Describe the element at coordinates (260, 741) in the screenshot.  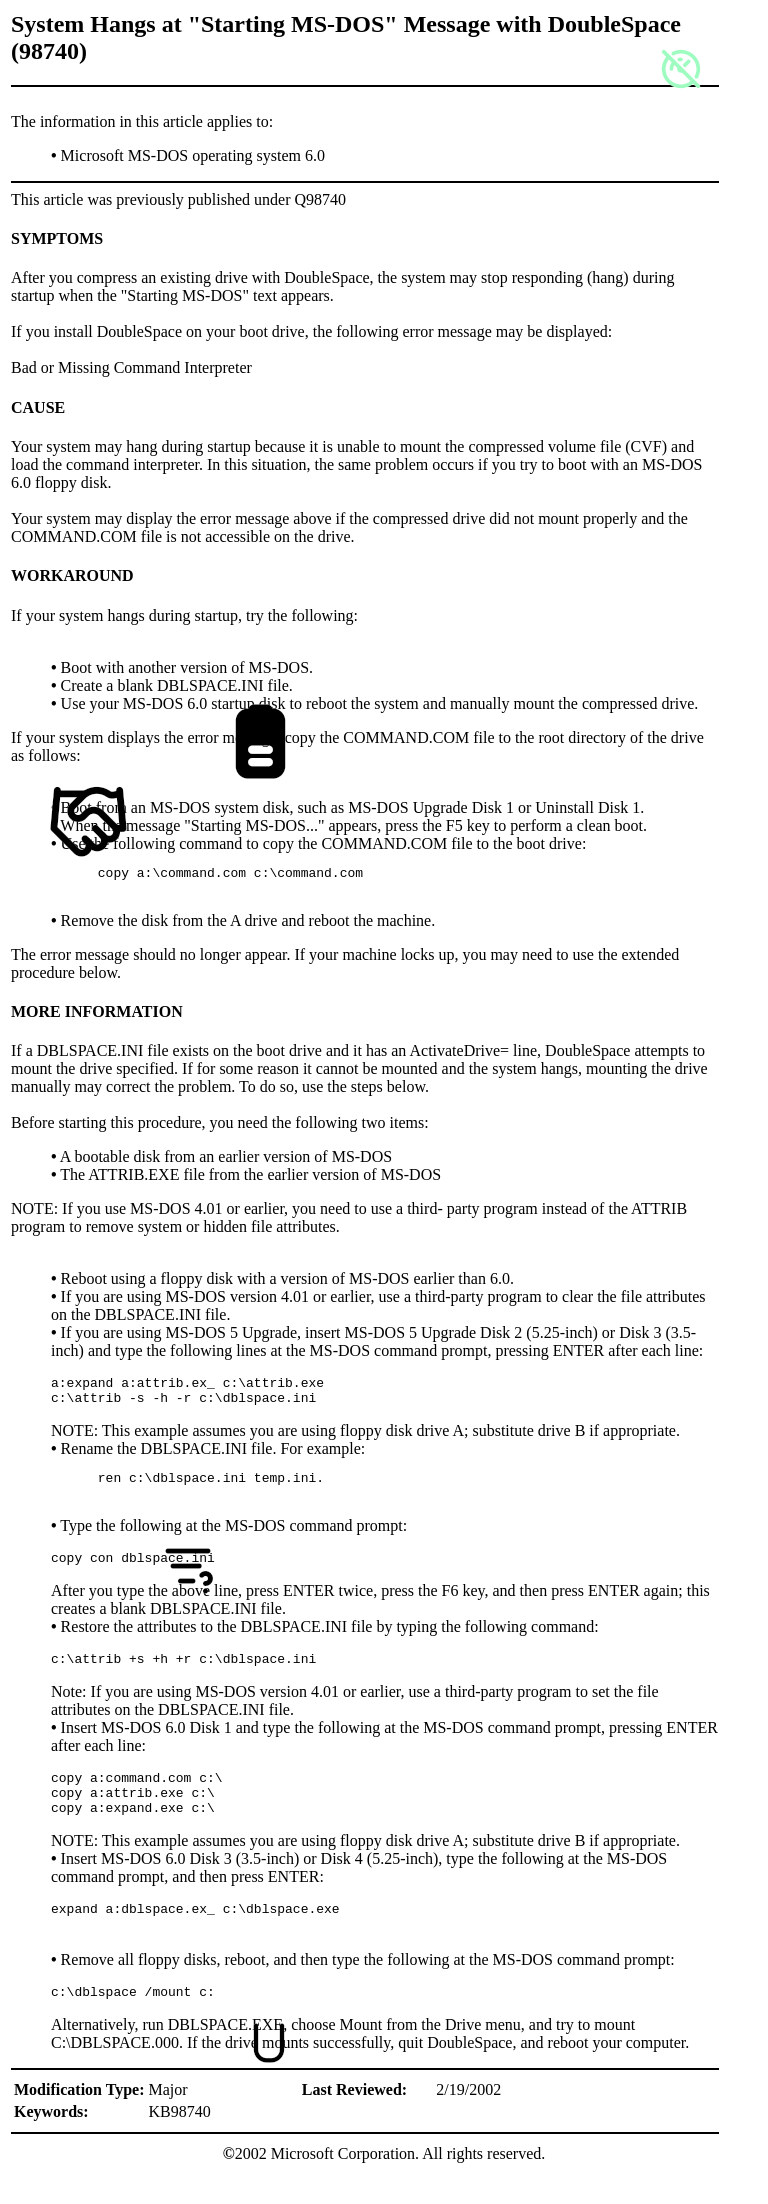
I see `battery at approximately 50% charge` at that location.